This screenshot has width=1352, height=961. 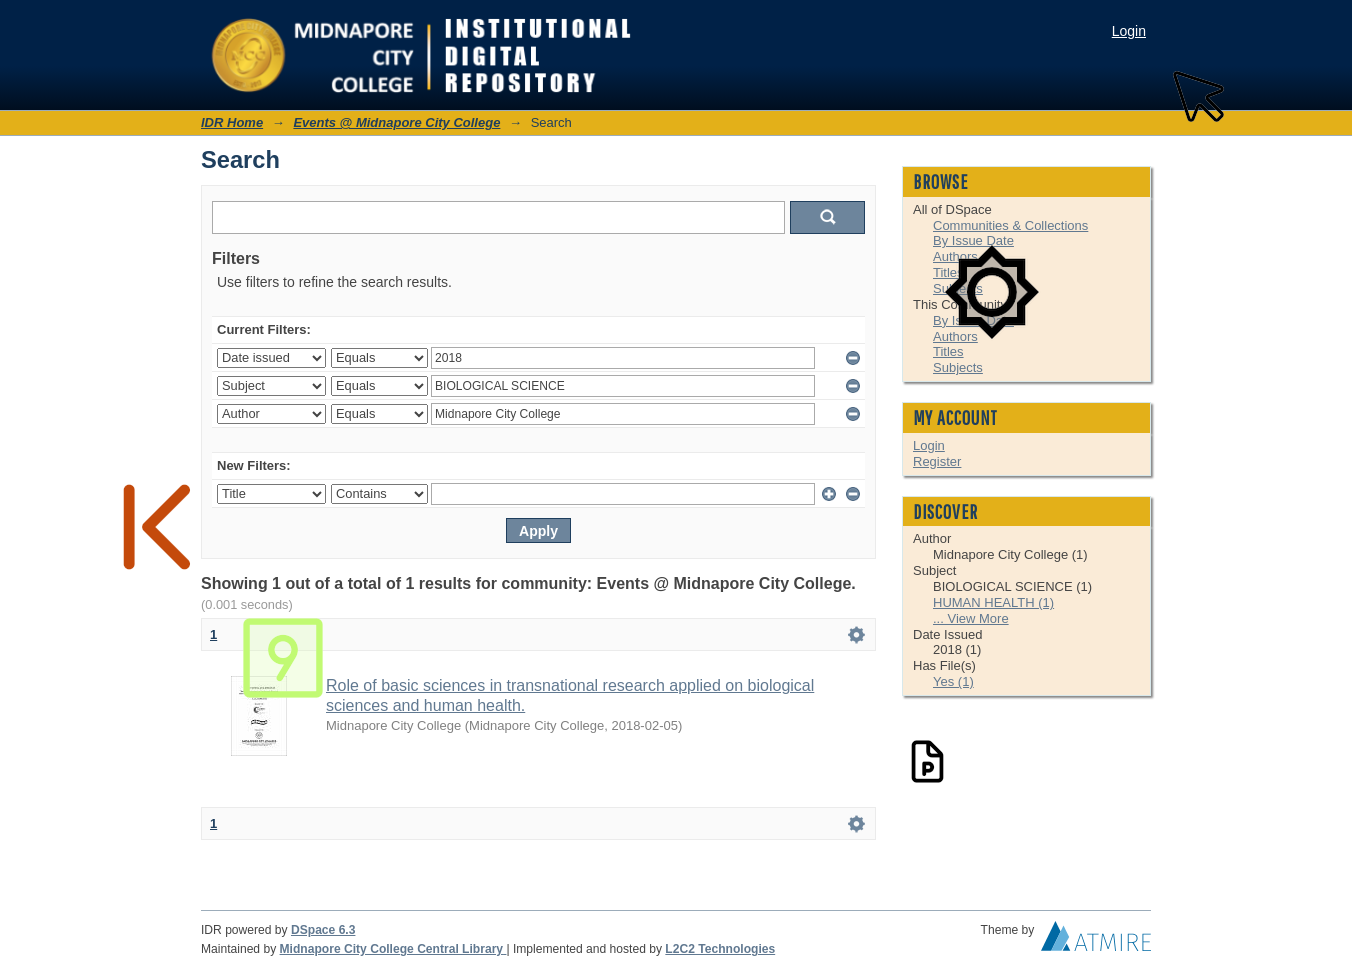 What do you see at coordinates (283, 658) in the screenshot?
I see `select number nine from a keypad` at bounding box center [283, 658].